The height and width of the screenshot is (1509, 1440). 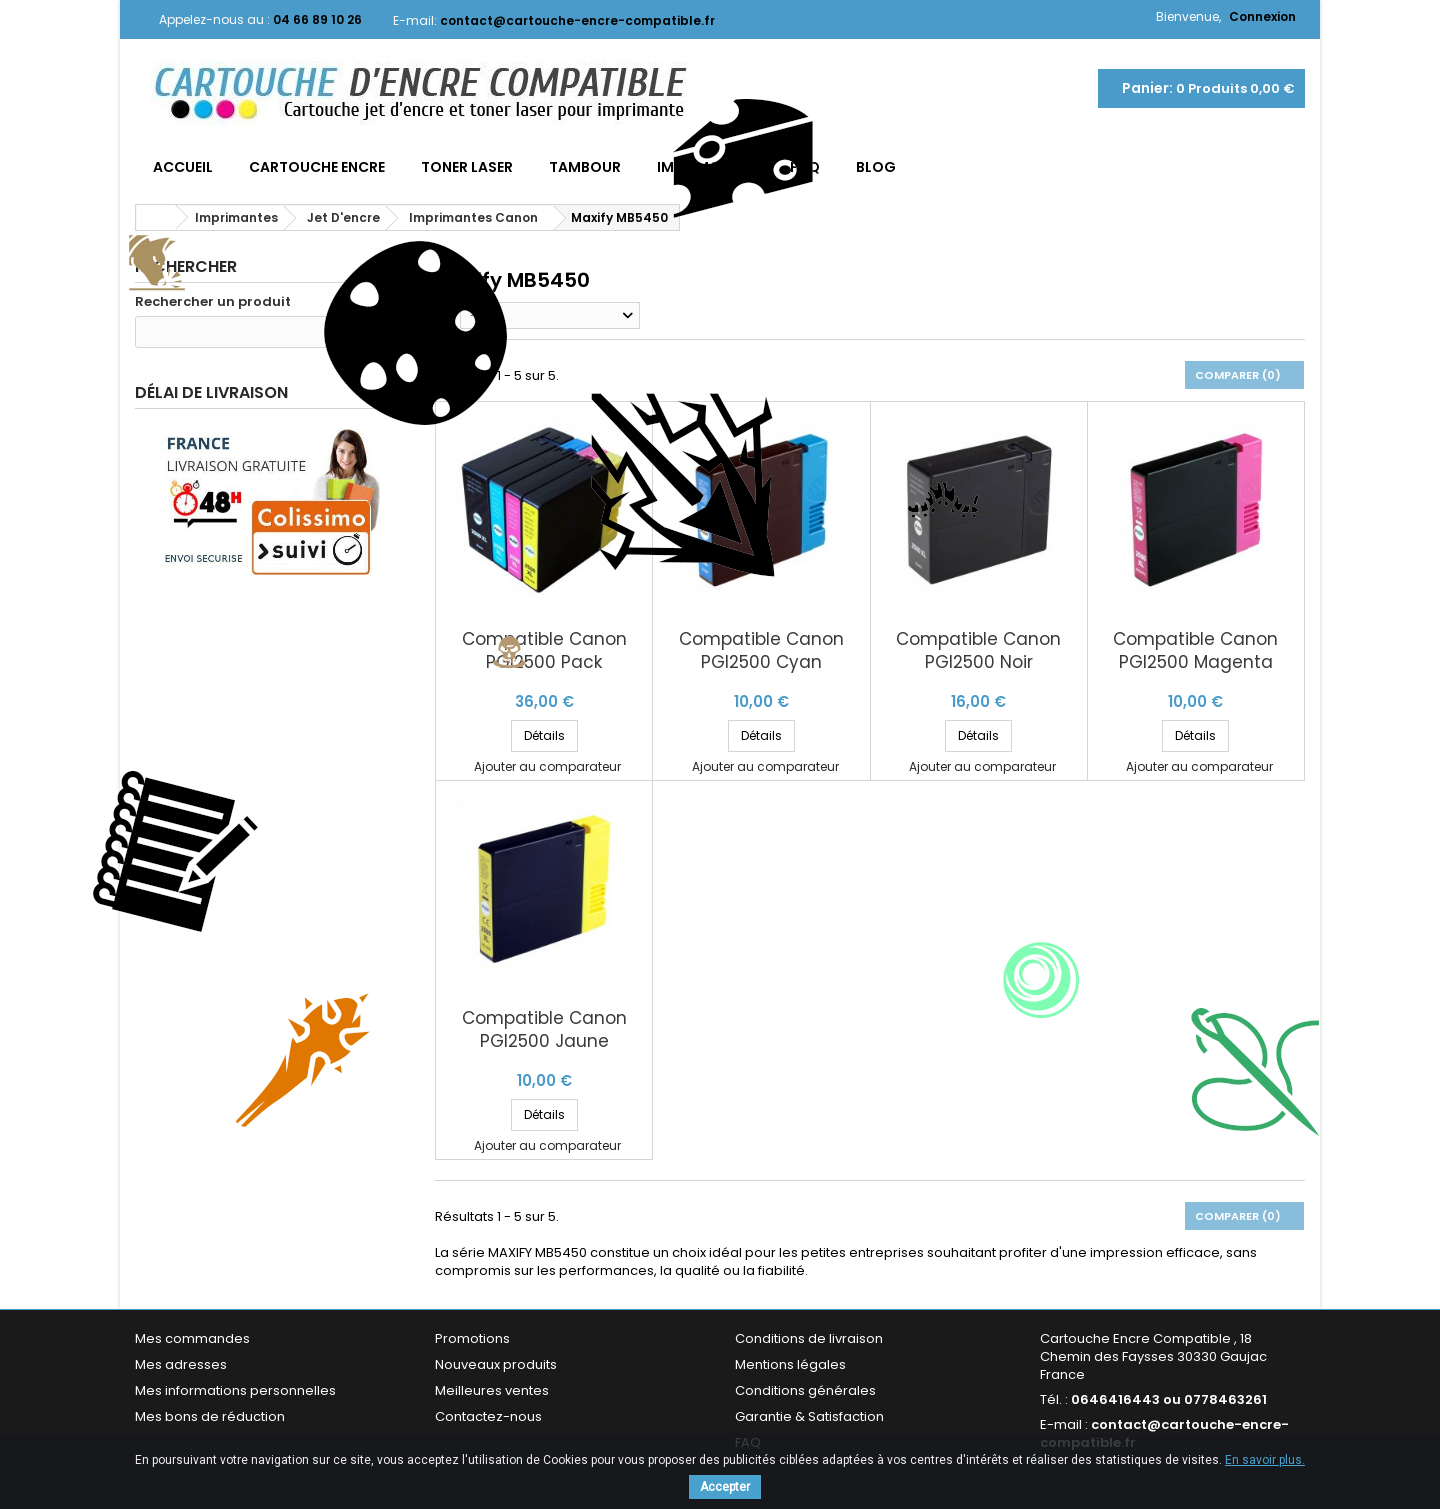 What do you see at coordinates (509, 652) in the screenshot?
I see `indicates a hazardous or deadly area on the game map` at bounding box center [509, 652].